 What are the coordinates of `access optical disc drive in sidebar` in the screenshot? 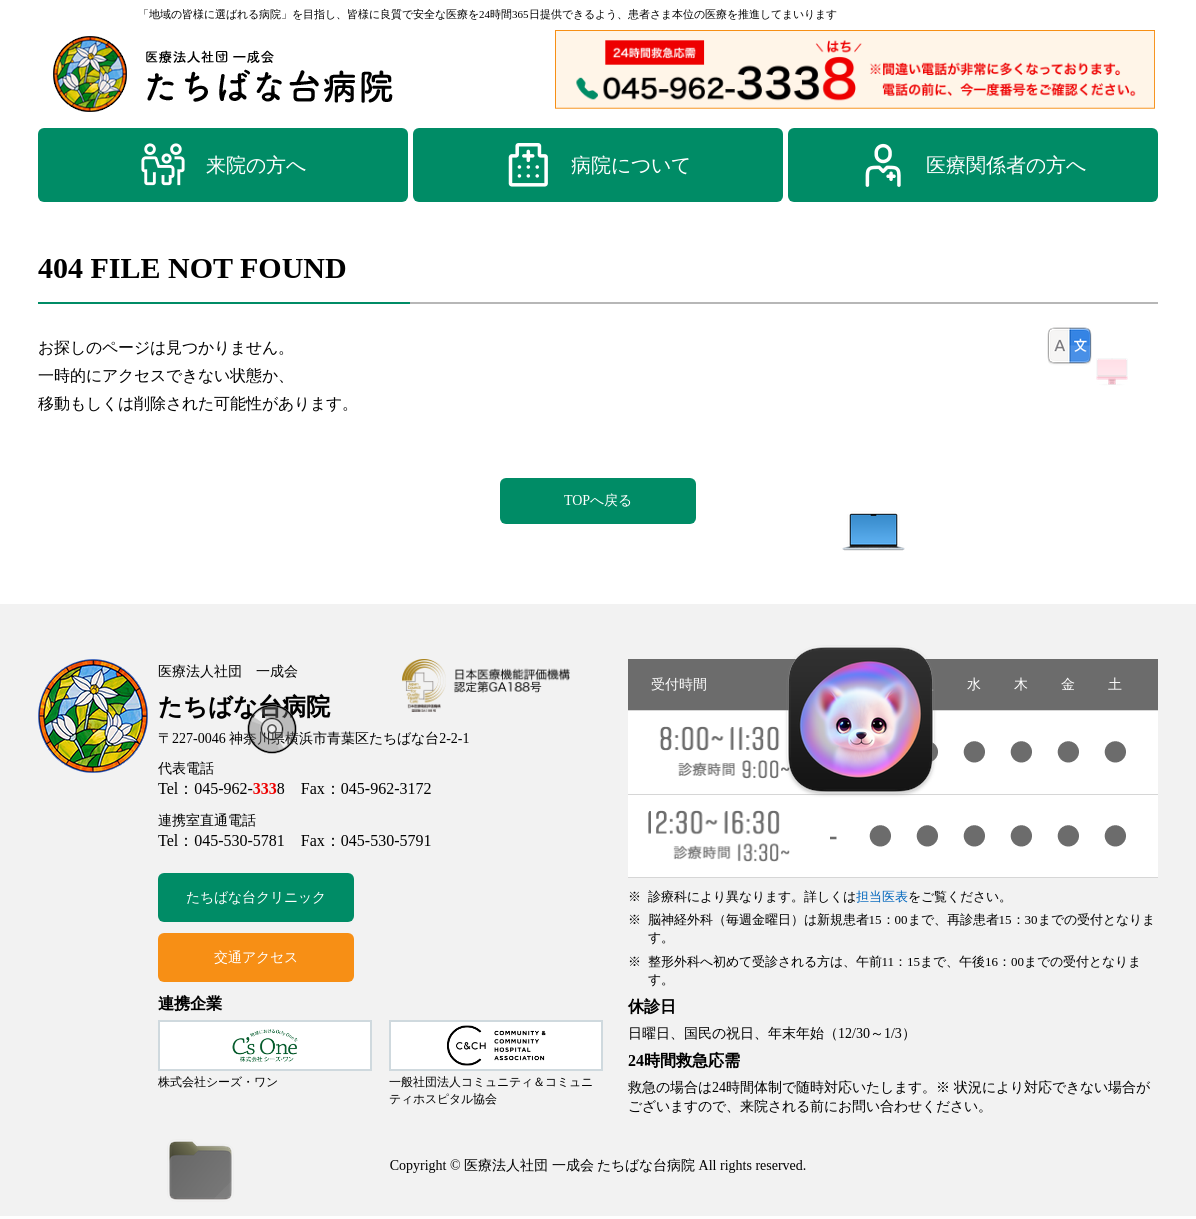 It's located at (272, 729).